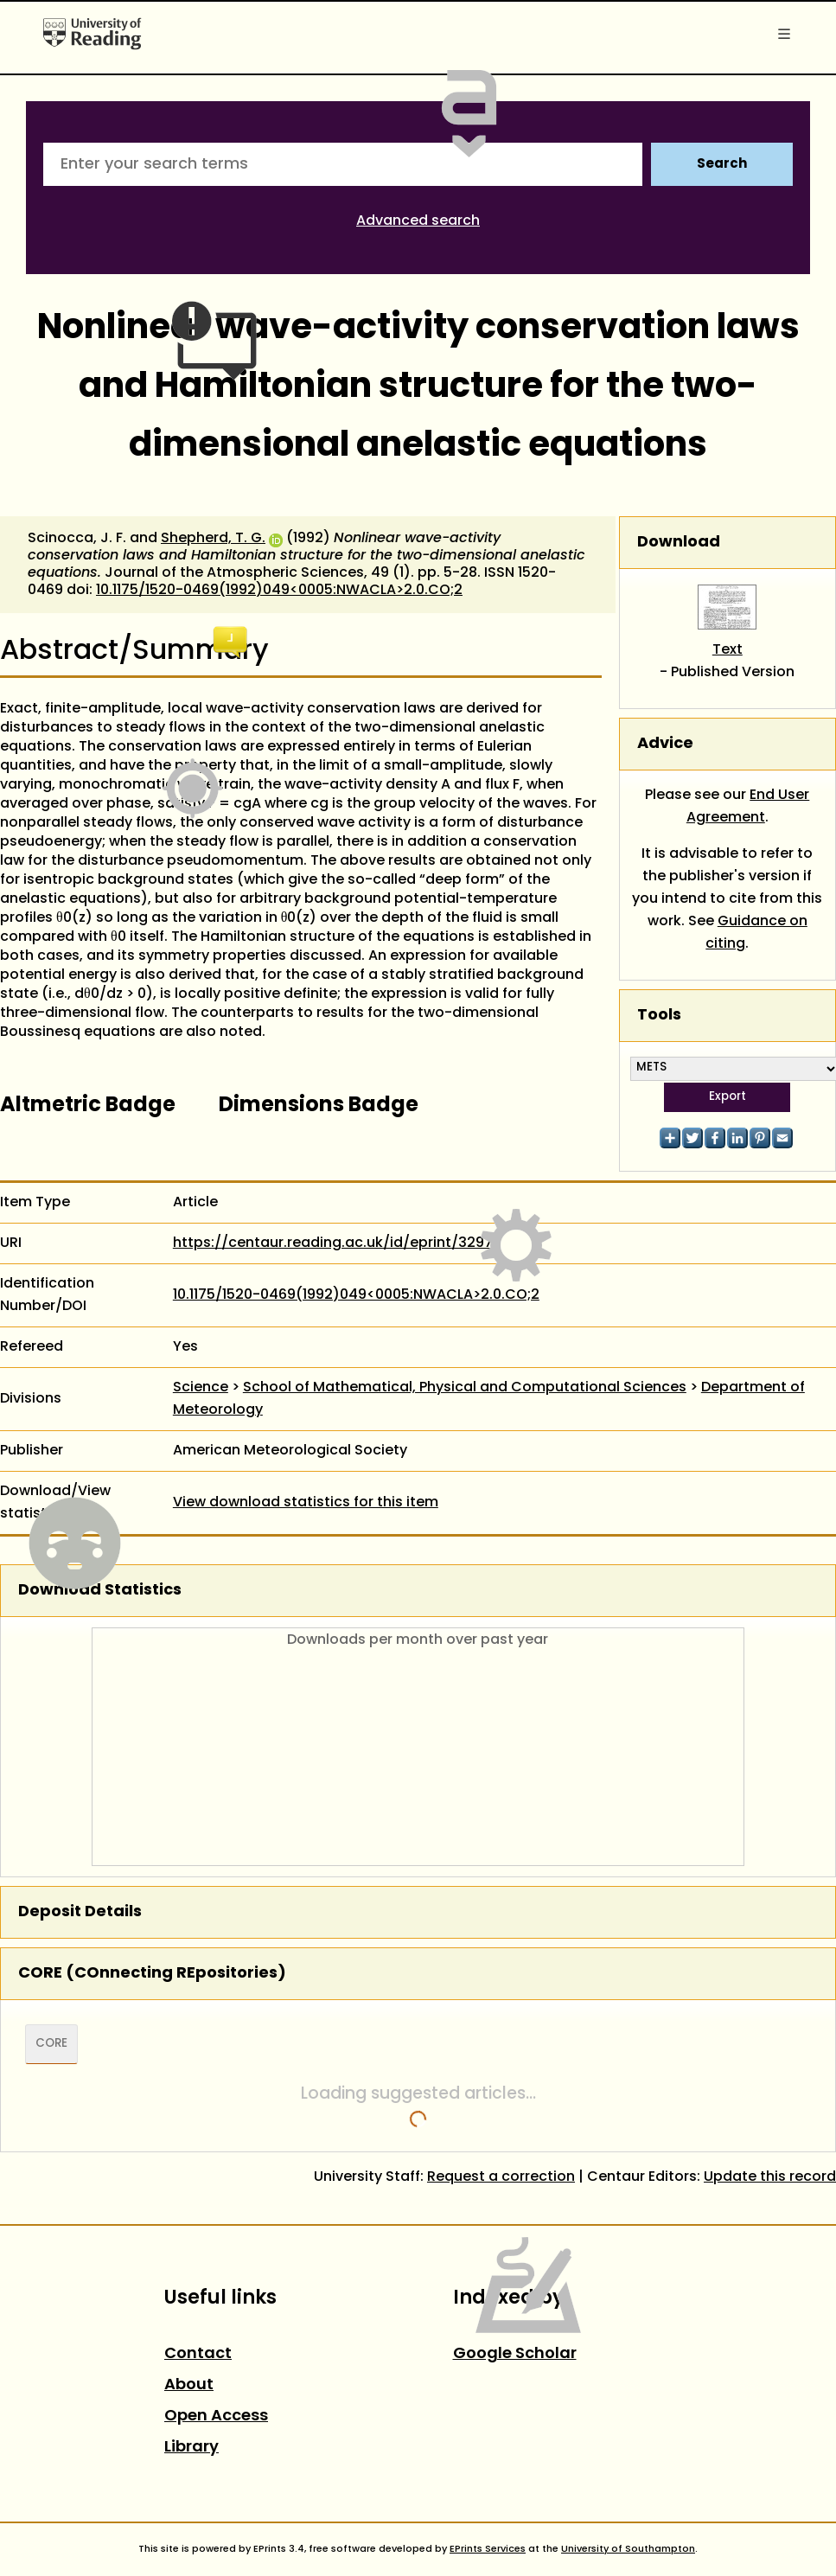  I want to click on insert text at cursor position, so click(469, 113).